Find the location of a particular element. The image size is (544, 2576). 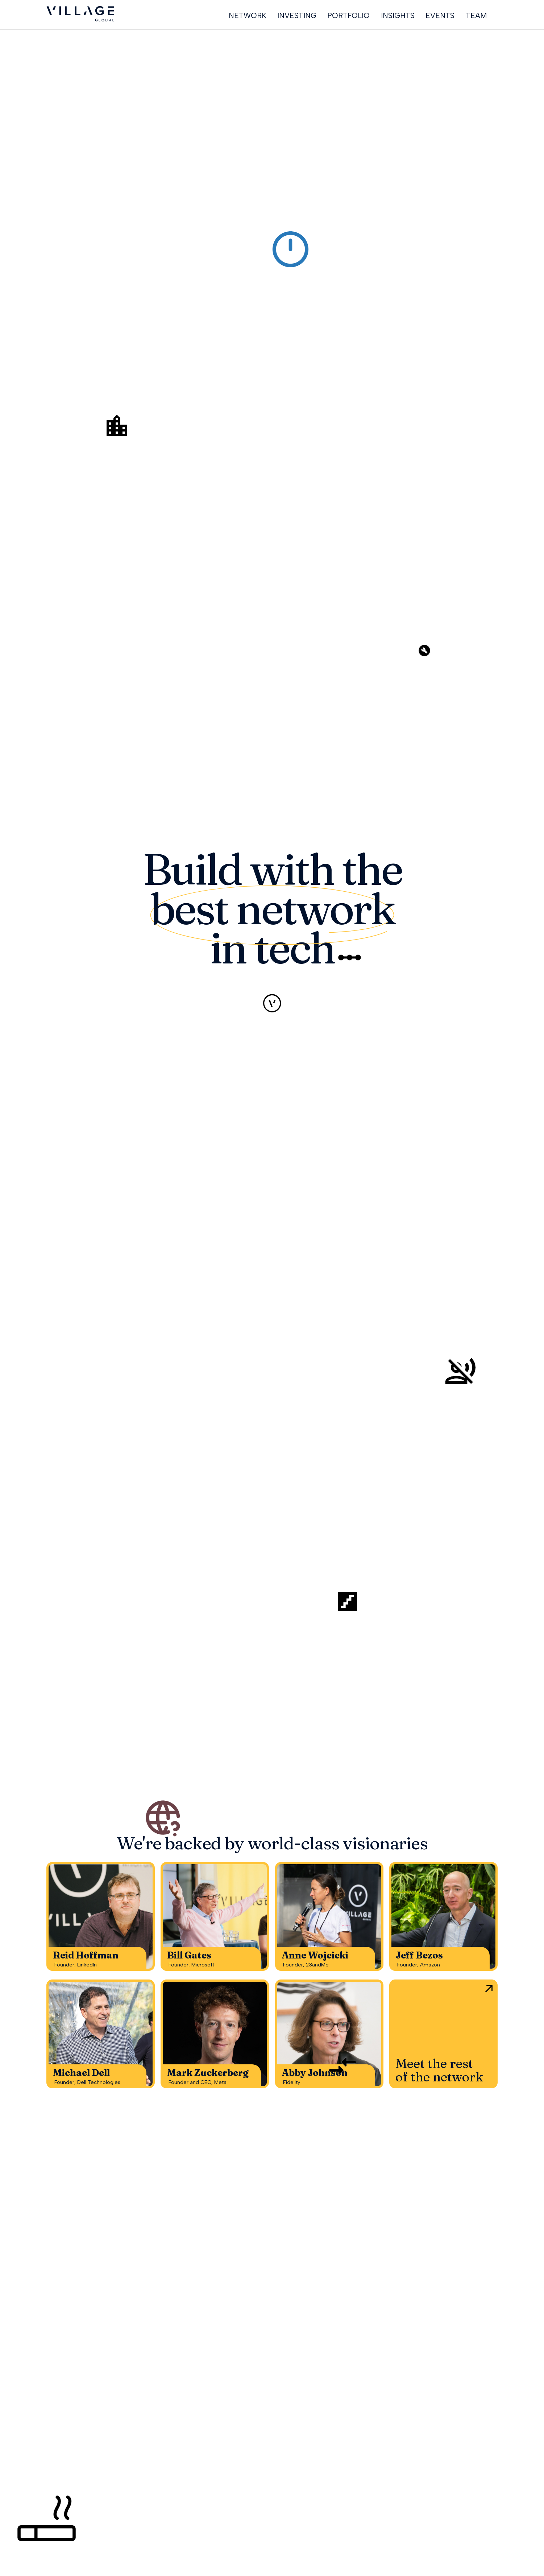

indicates stairs or stairway access is located at coordinates (347, 1601).